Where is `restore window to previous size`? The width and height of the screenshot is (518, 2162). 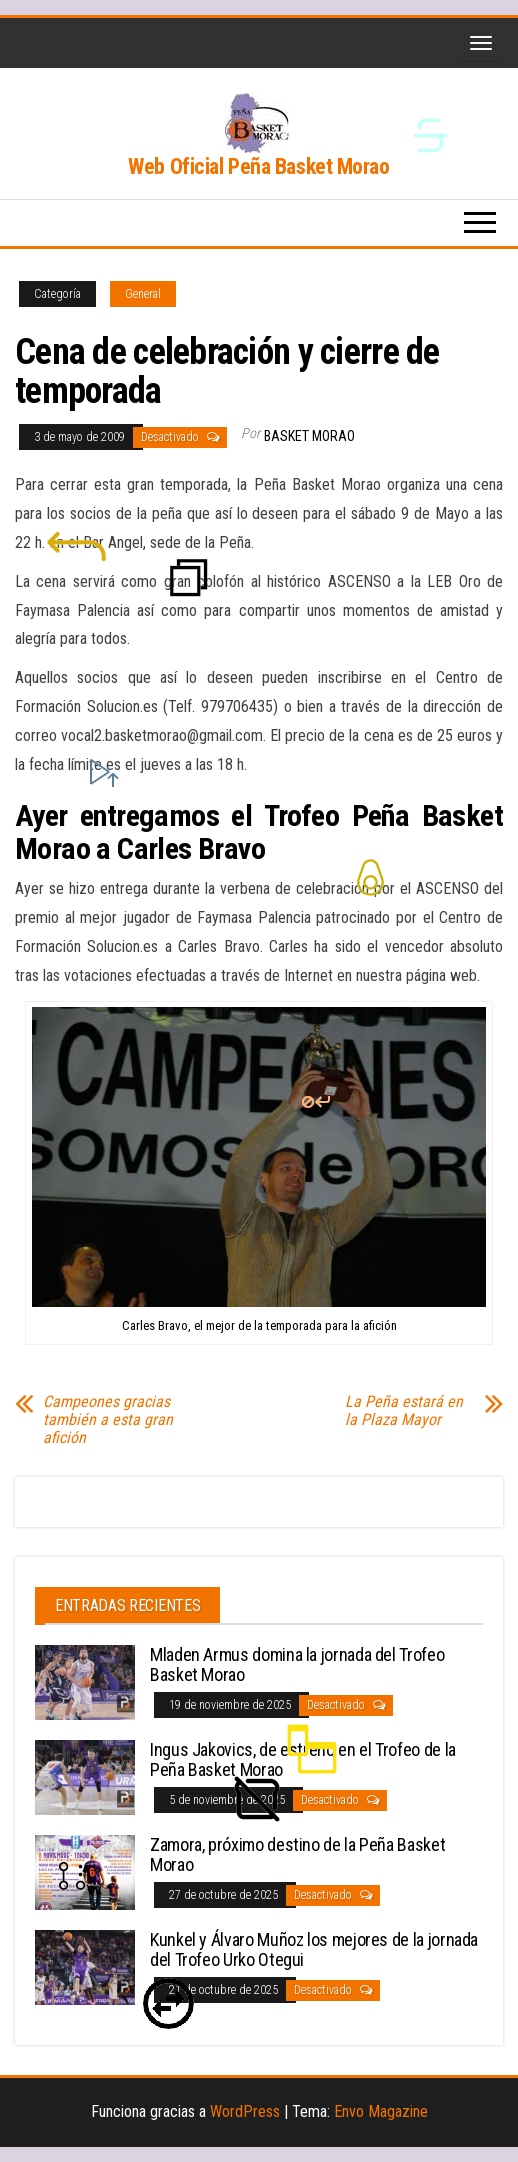
restore window to previous size is located at coordinates (187, 576).